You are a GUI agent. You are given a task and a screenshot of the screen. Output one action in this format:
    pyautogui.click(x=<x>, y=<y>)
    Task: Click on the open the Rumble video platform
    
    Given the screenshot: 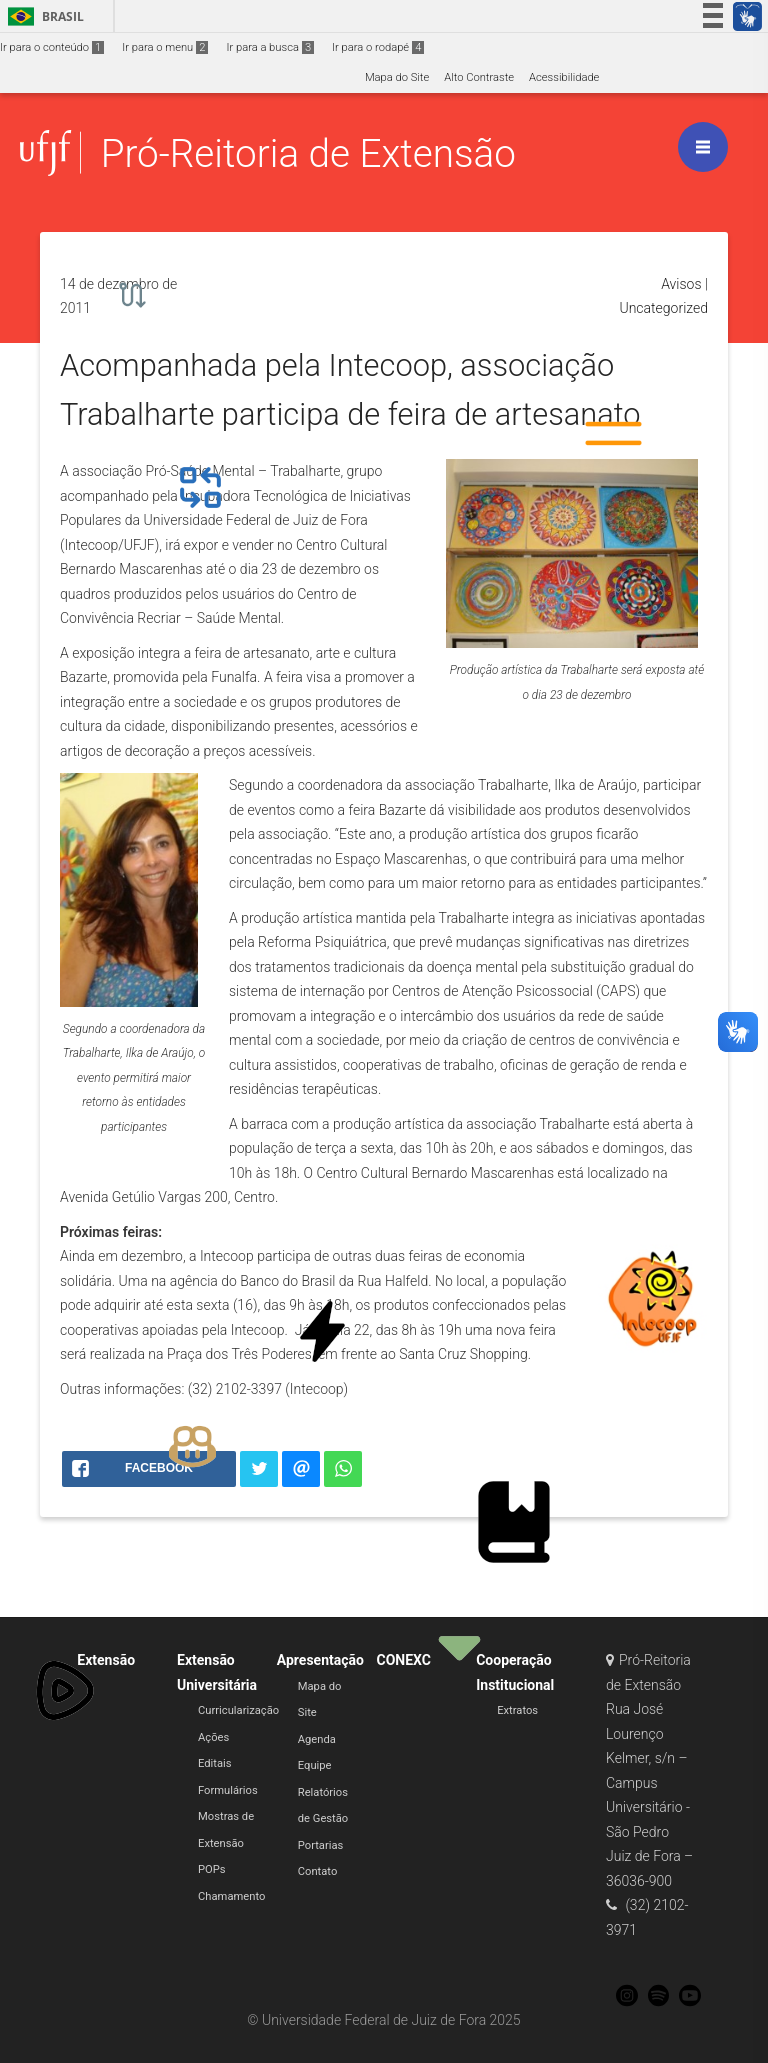 What is the action you would take?
    pyautogui.click(x=63, y=1690)
    